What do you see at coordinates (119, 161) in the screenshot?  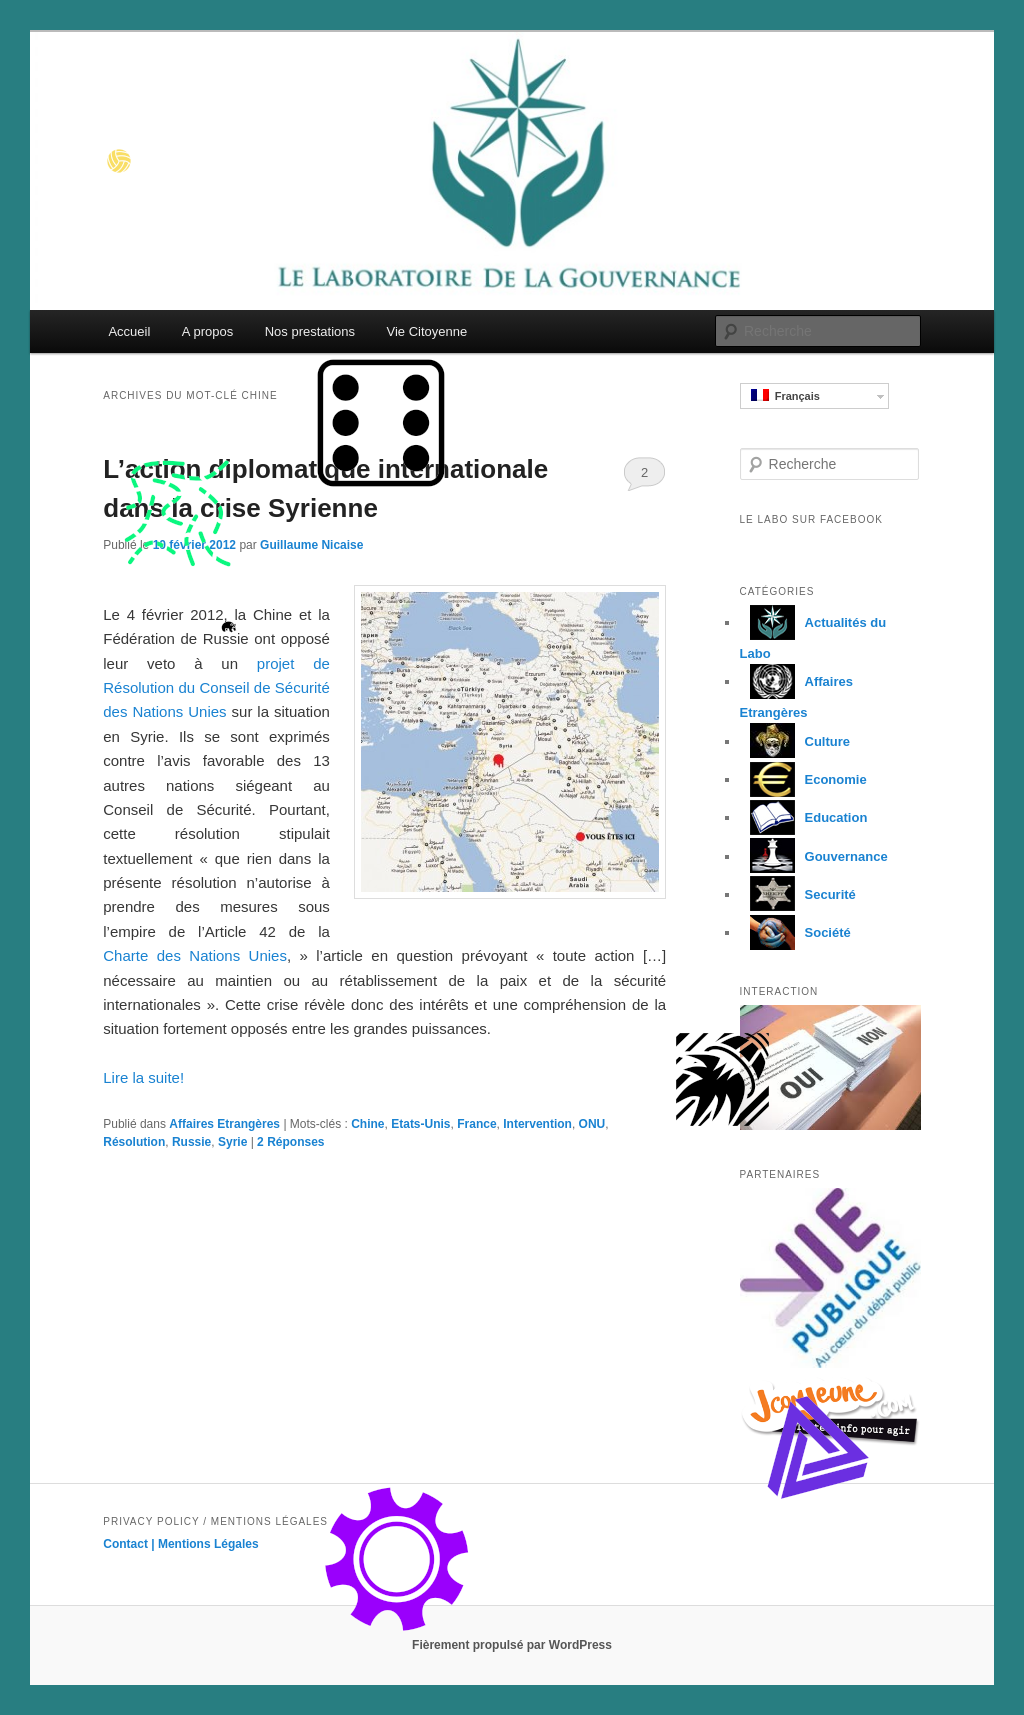 I see `access volleyball or beach sports content` at bounding box center [119, 161].